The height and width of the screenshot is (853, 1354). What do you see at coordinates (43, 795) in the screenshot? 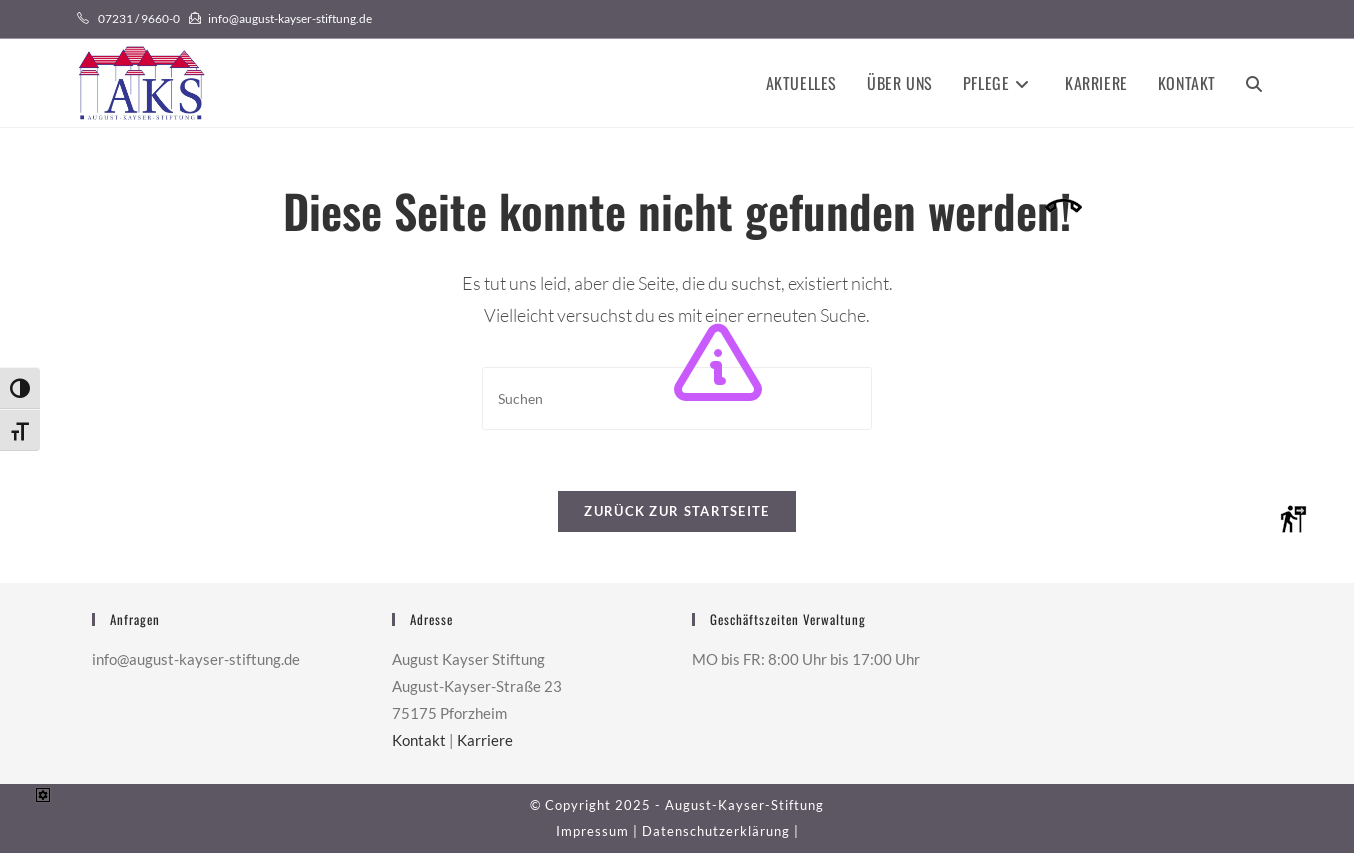
I see `access application settings` at bounding box center [43, 795].